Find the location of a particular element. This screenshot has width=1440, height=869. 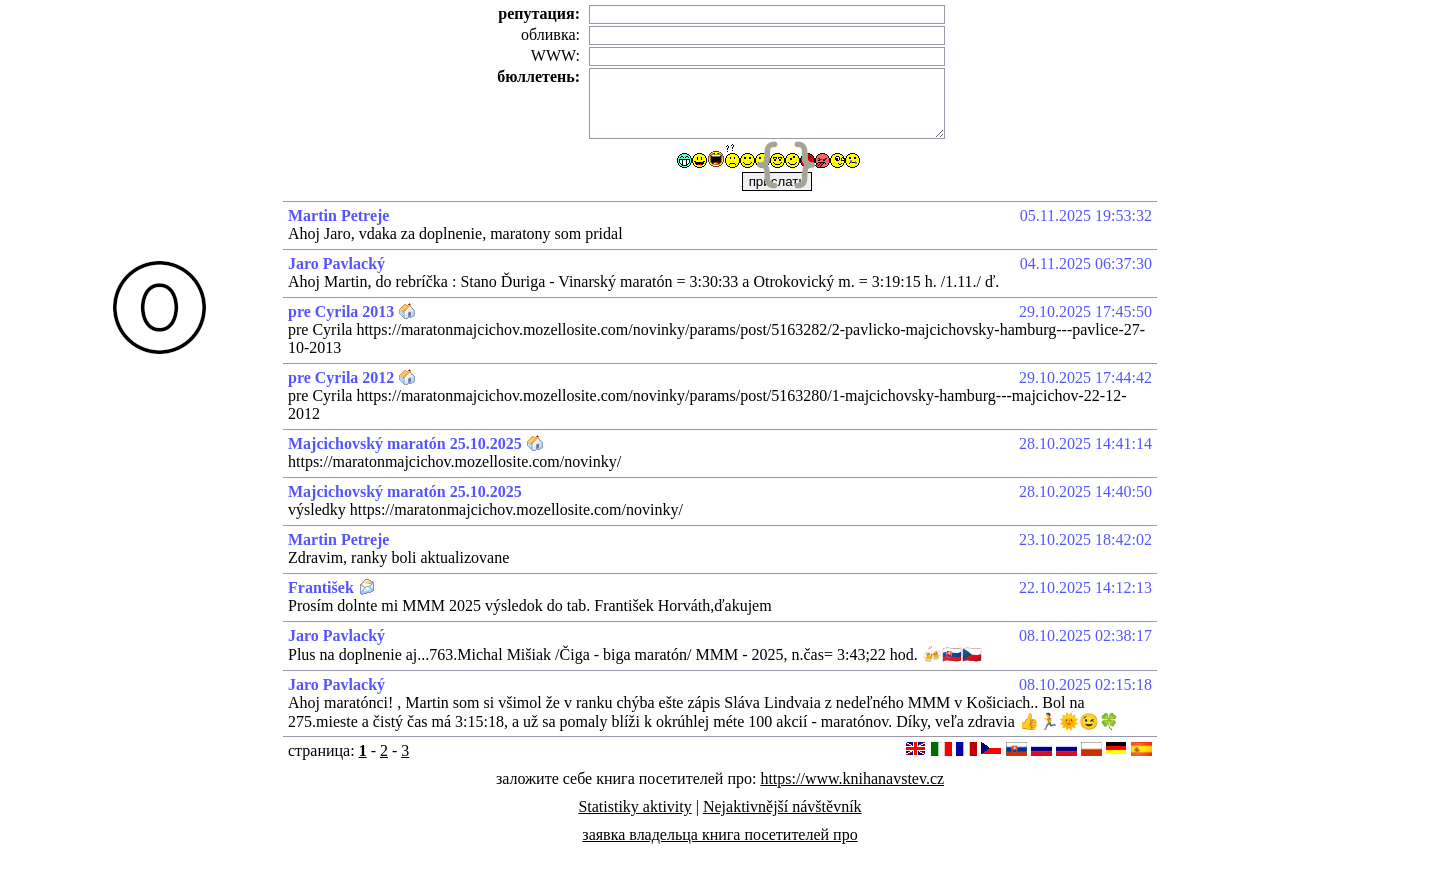

indicates zero items or empty count is located at coordinates (159, 307).